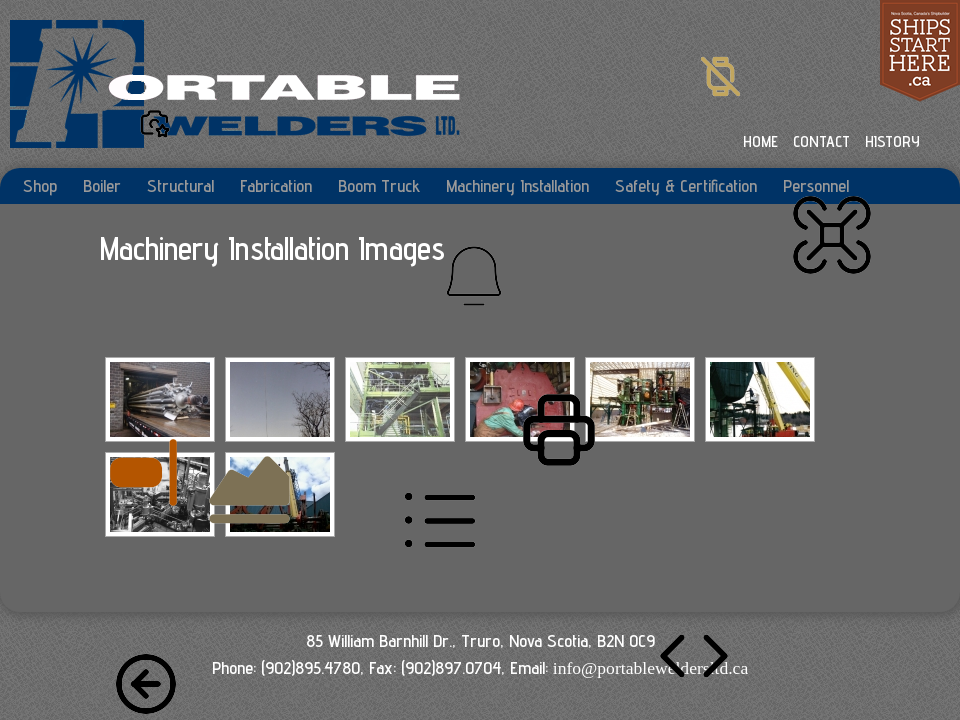 The image size is (960, 720). Describe the element at coordinates (559, 430) in the screenshot. I see `print the current document` at that location.